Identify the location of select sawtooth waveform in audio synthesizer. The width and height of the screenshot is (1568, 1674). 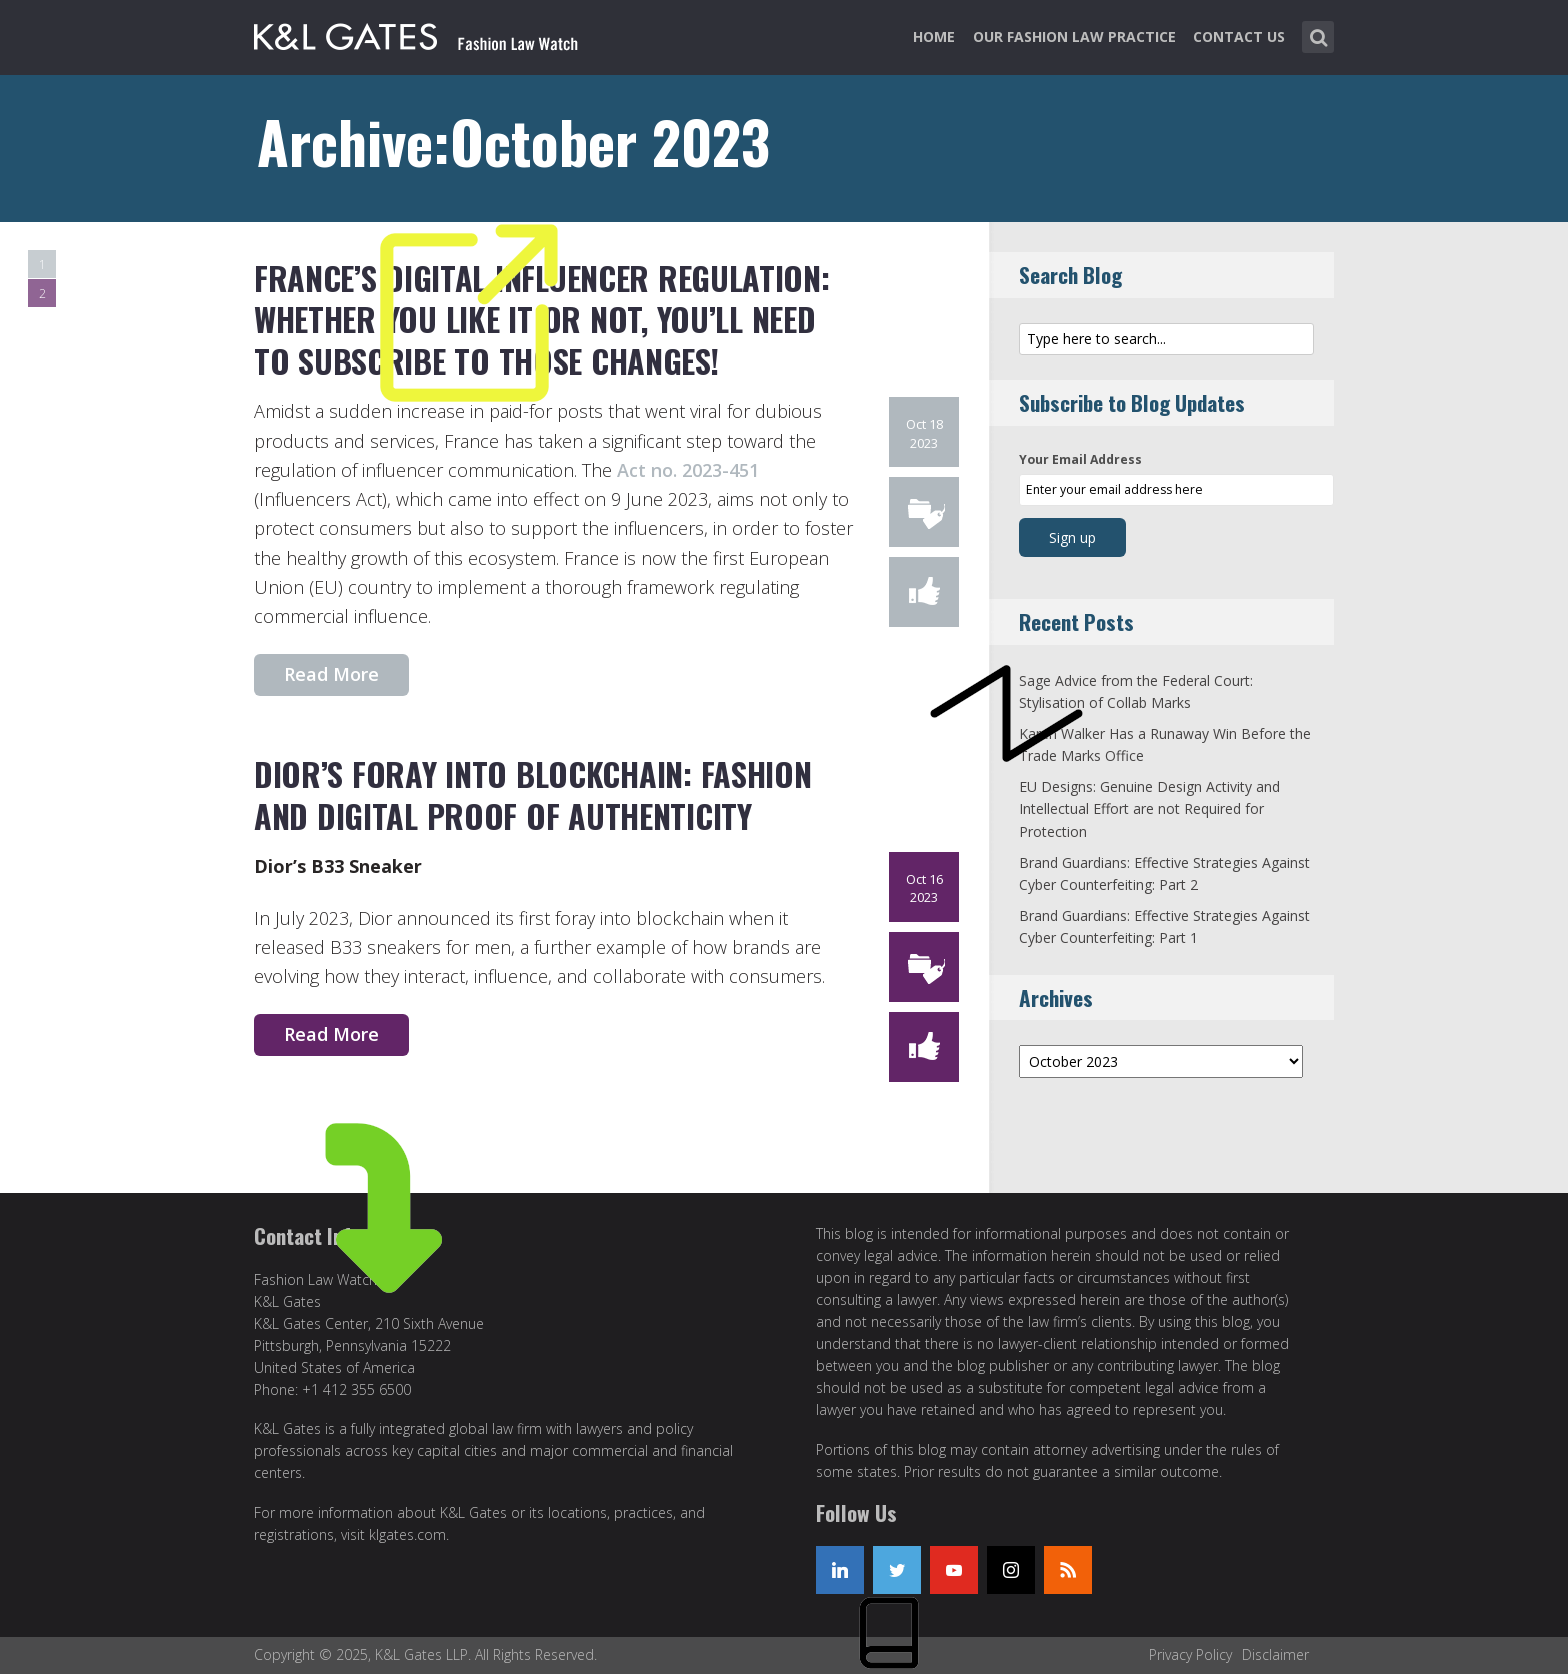
(1006, 713).